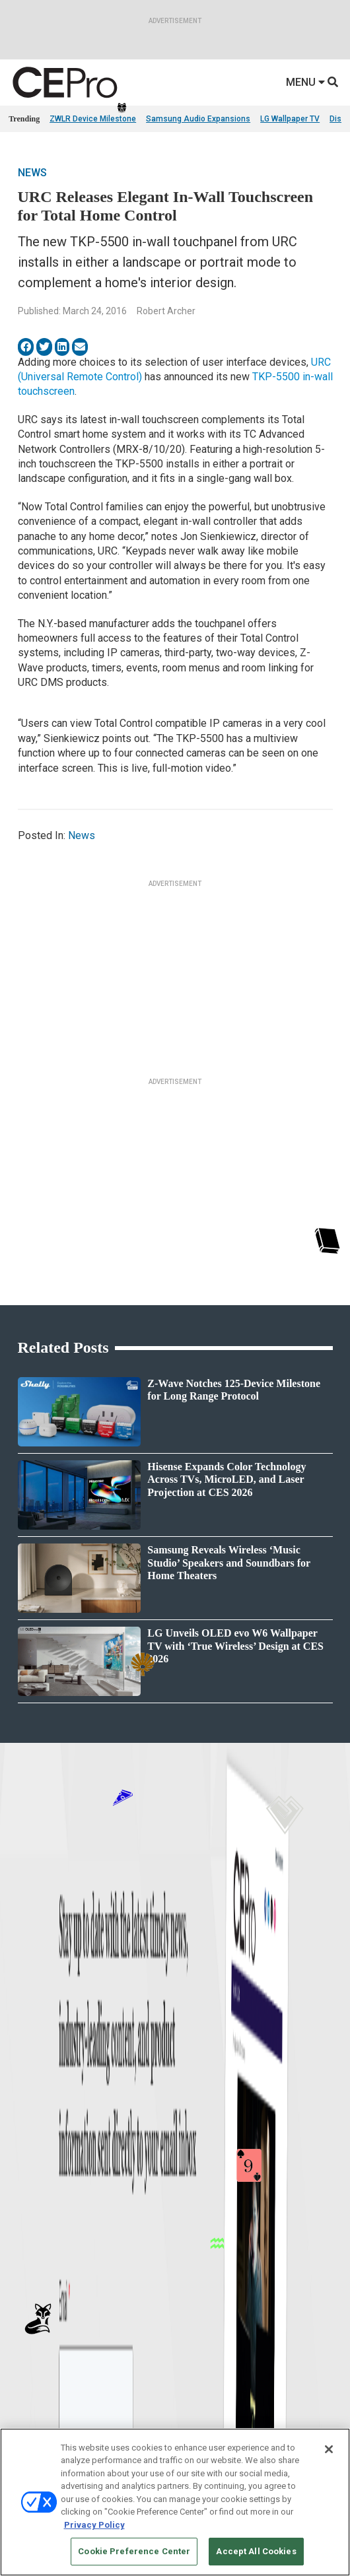 The image size is (350, 2576). What do you see at coordinates (122, 1797) in the screenshot?
I see `order food or access food delivery services` at bounding box center [122, 1797].